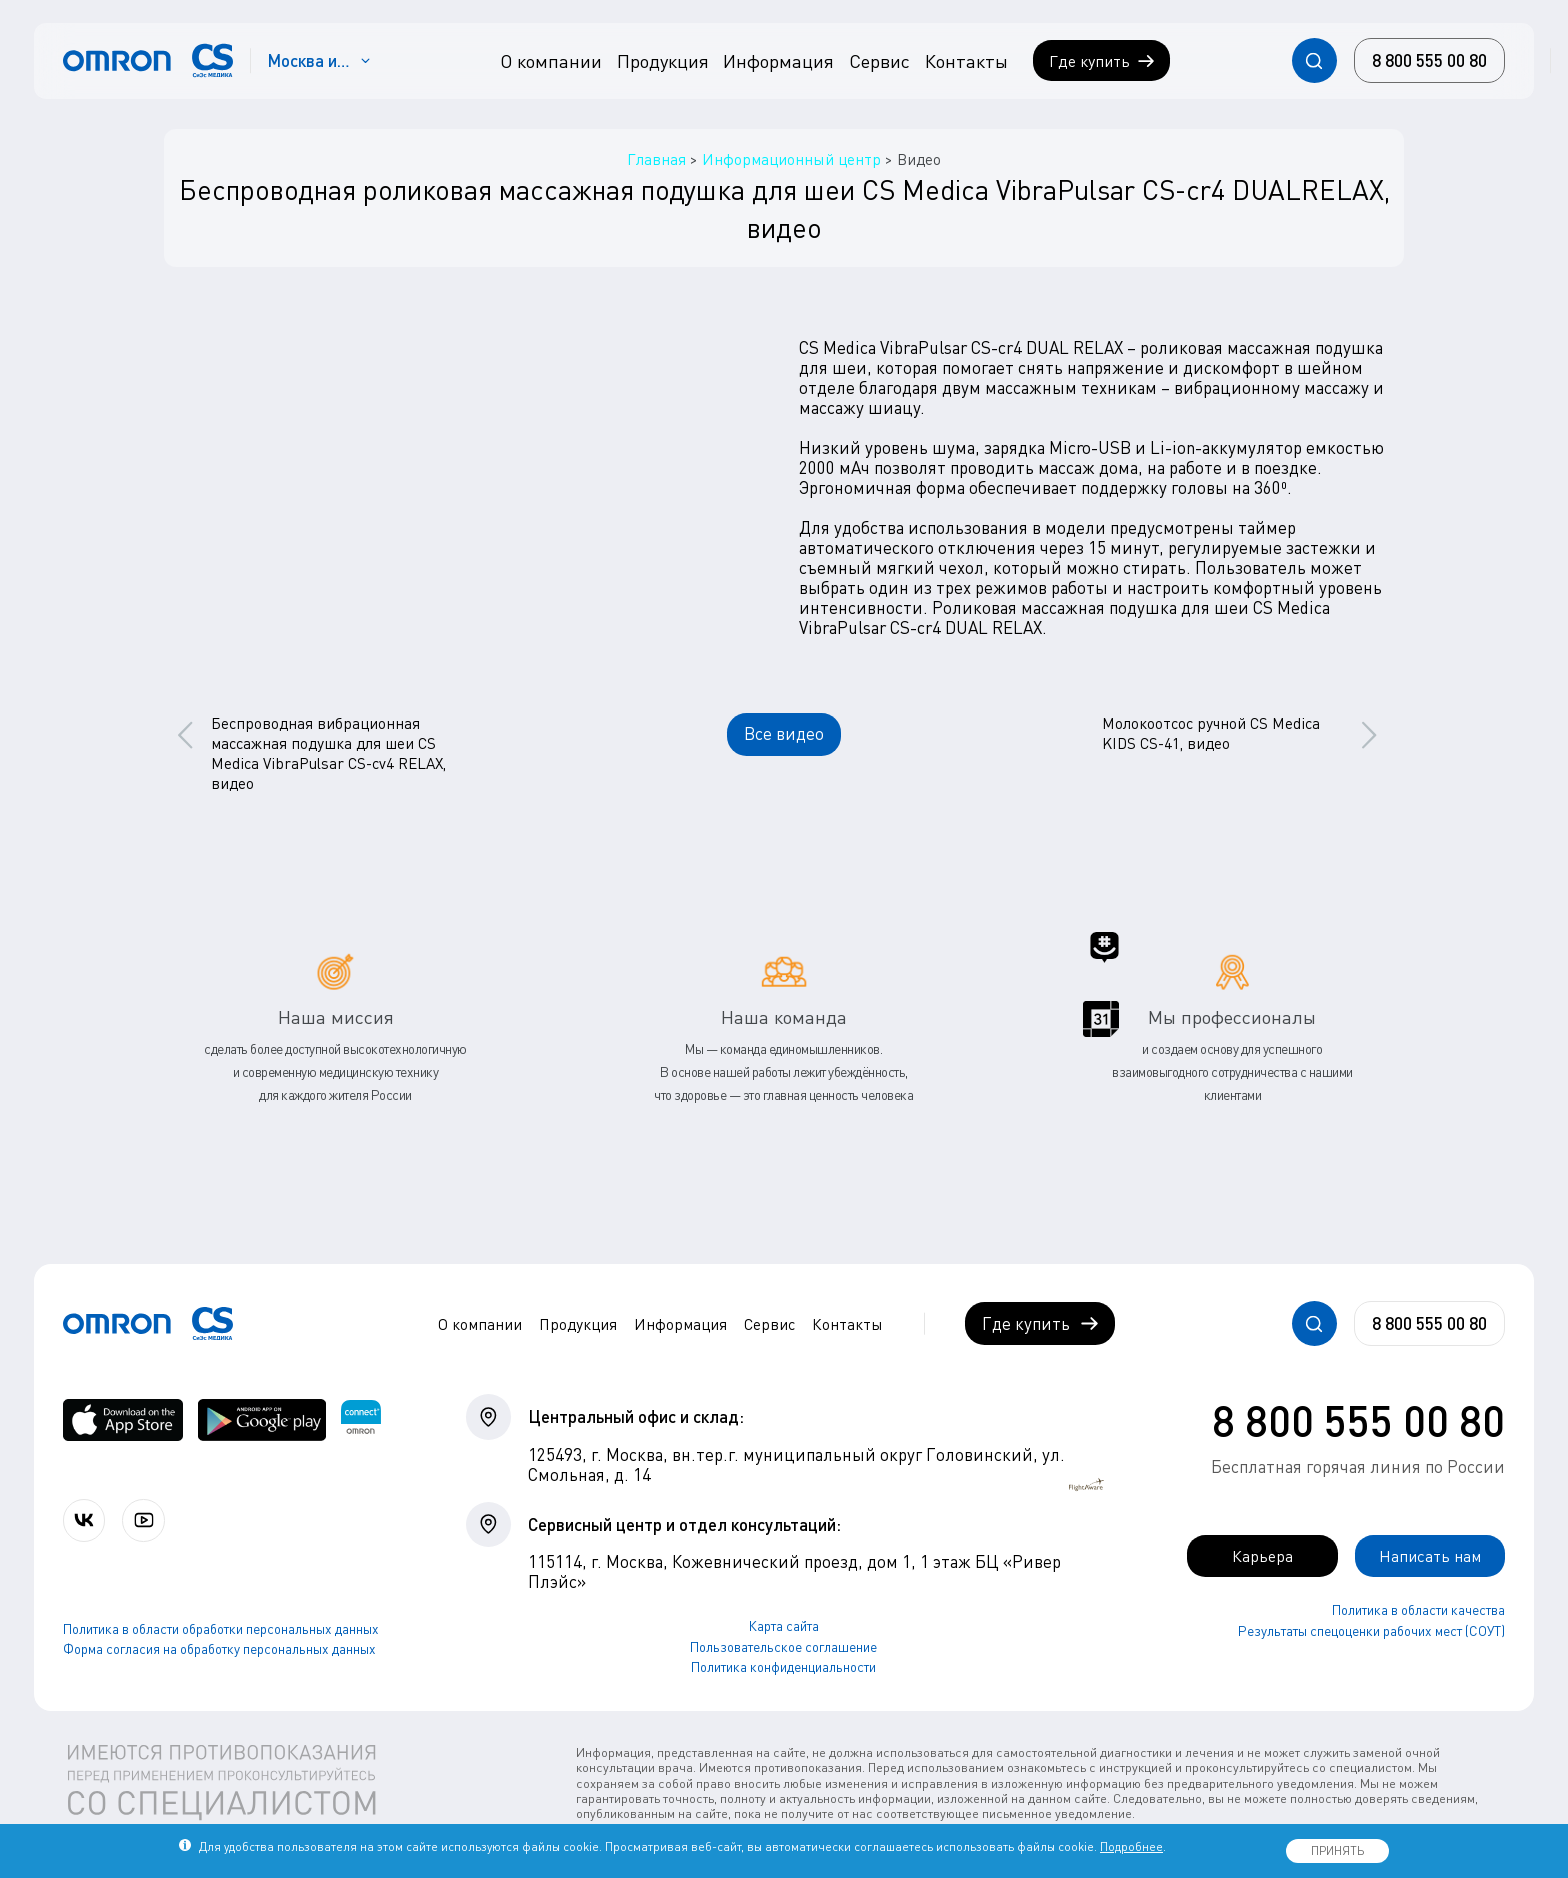 This screenshot has height=1878, width=1568. Describe the element at coordinates (1104, 947) in the screenshot. I see `open GroupMe messaging app` at that location.